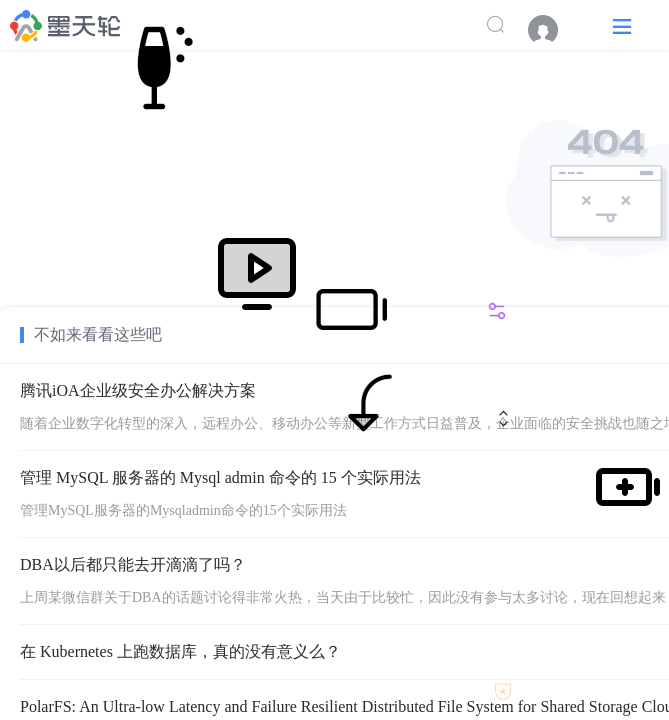 The width and height of the screenshot is (669, 720). I want to click on go back and down in navigation, so click(370, 403).